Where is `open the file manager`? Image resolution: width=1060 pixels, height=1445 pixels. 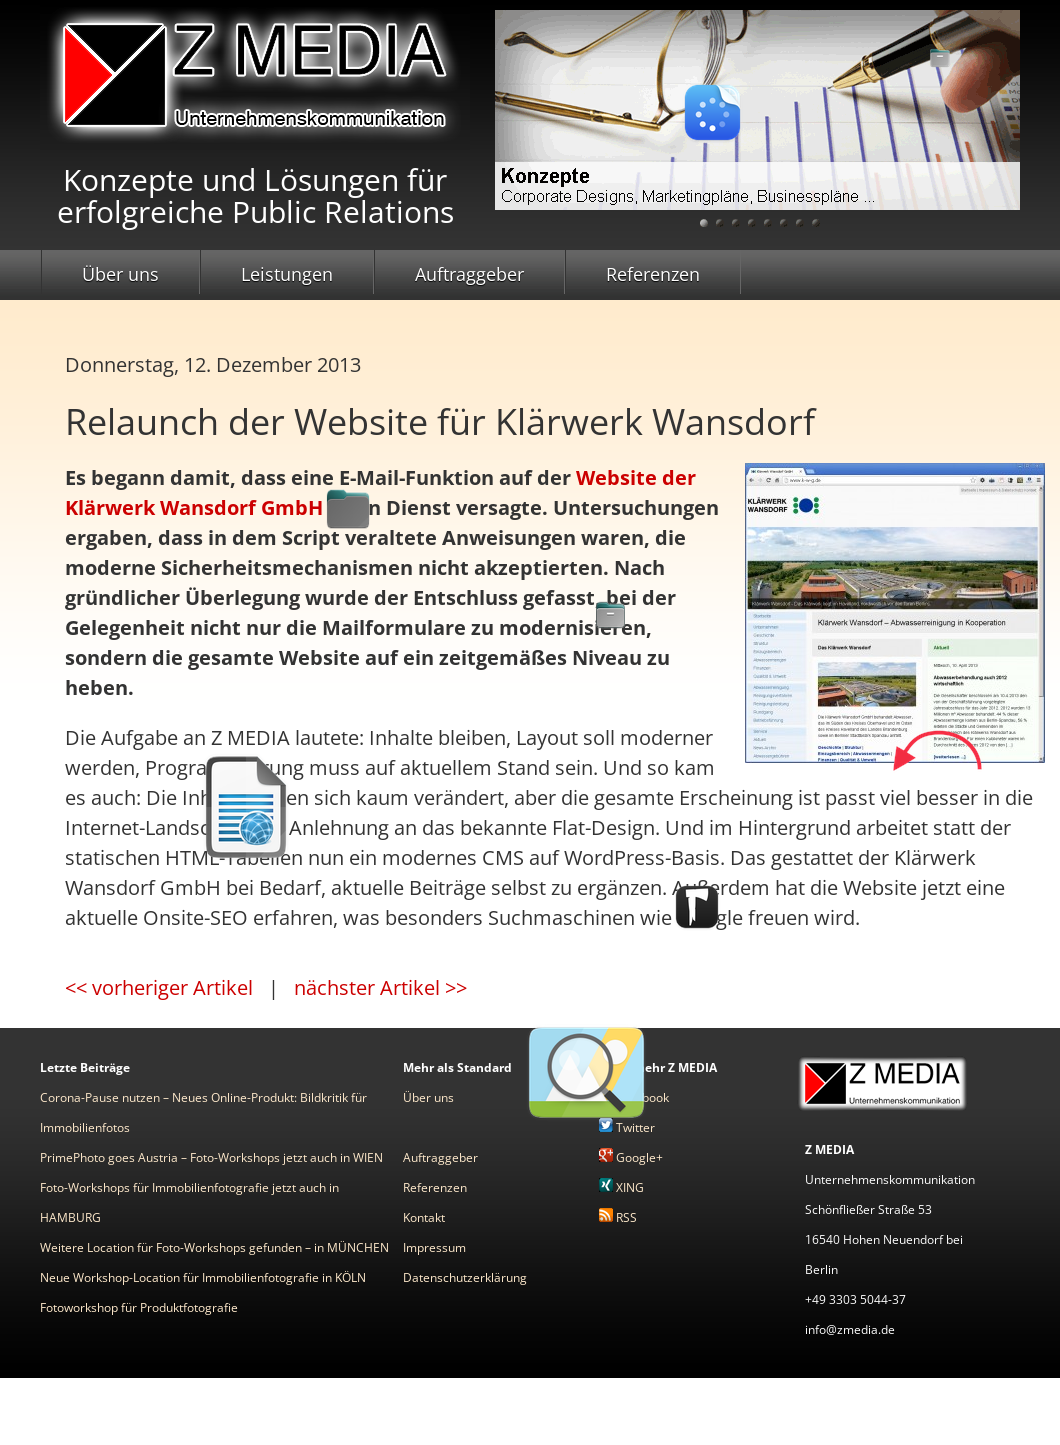
open the file manager is located at coordinates (610, 614).